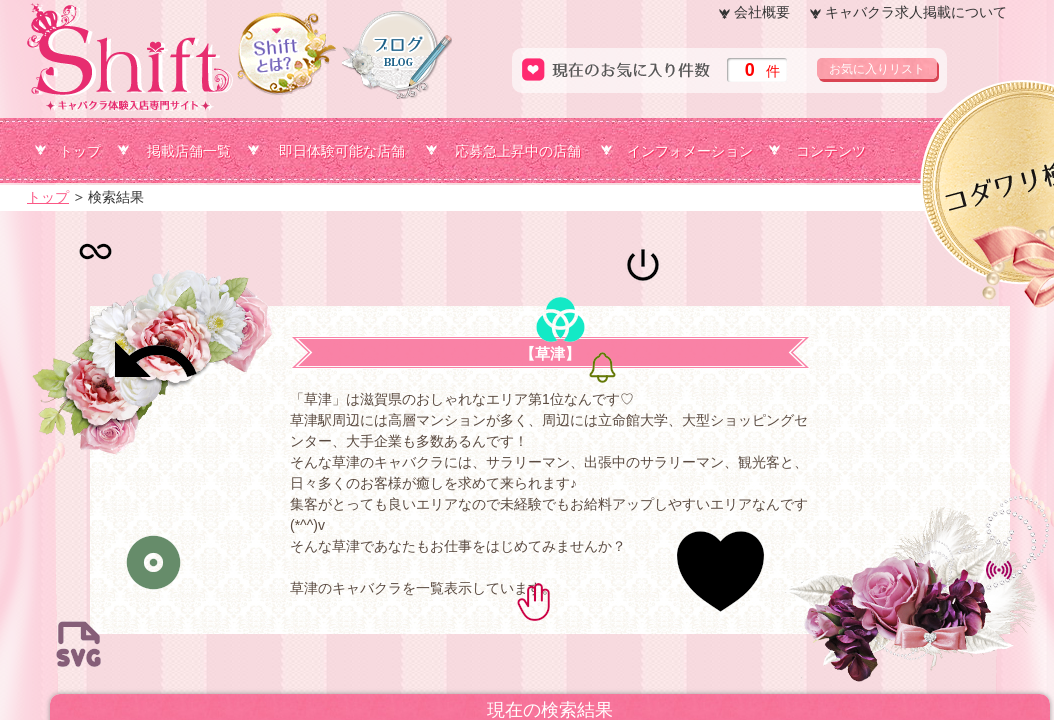 This screenshot has width=1054, height=720. What do you see at coordinates (999, 570) in the screenshot?
I see `access radio or audio streaming` at bounding box center [999, 570].